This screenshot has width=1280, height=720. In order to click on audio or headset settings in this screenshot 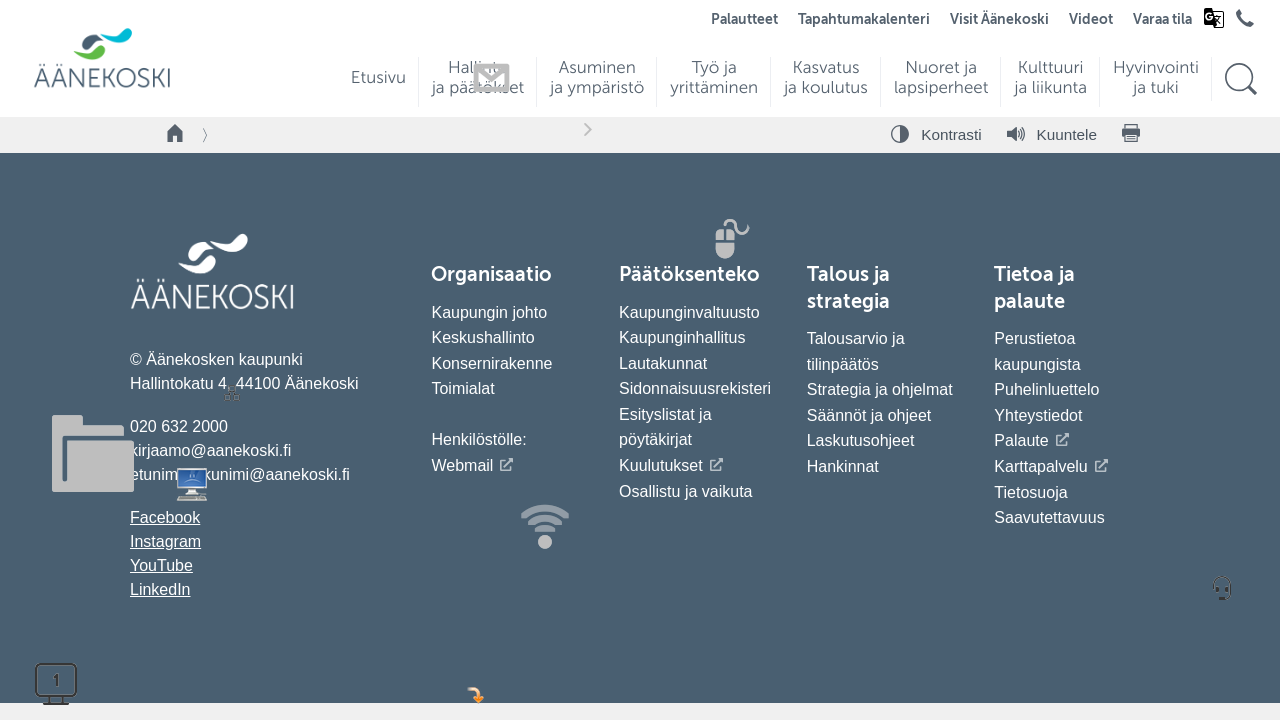, I will do `click(1222, 588)`.